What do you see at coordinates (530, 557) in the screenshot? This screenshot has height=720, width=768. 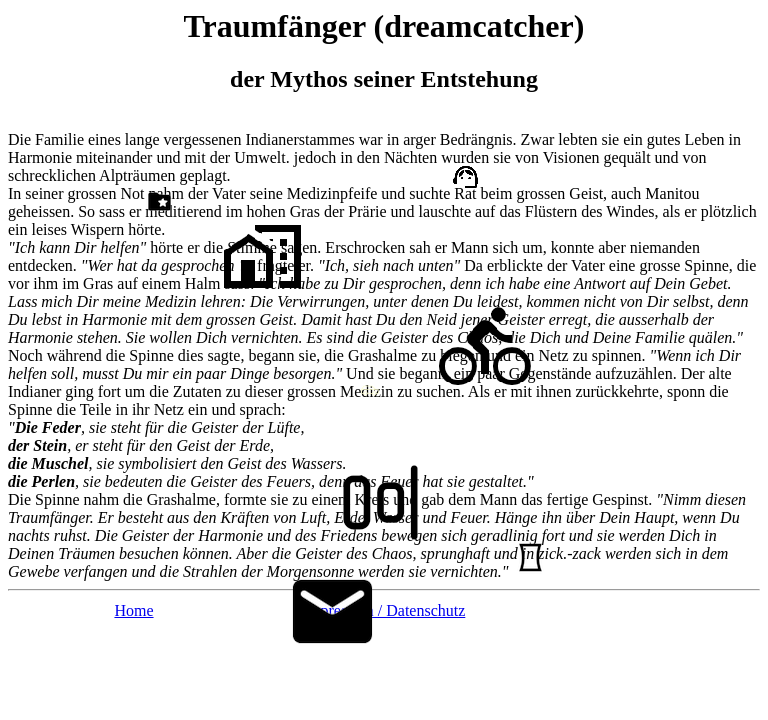 I see `switch to vertical panorama capture mode` at bounding box center [530, 557].